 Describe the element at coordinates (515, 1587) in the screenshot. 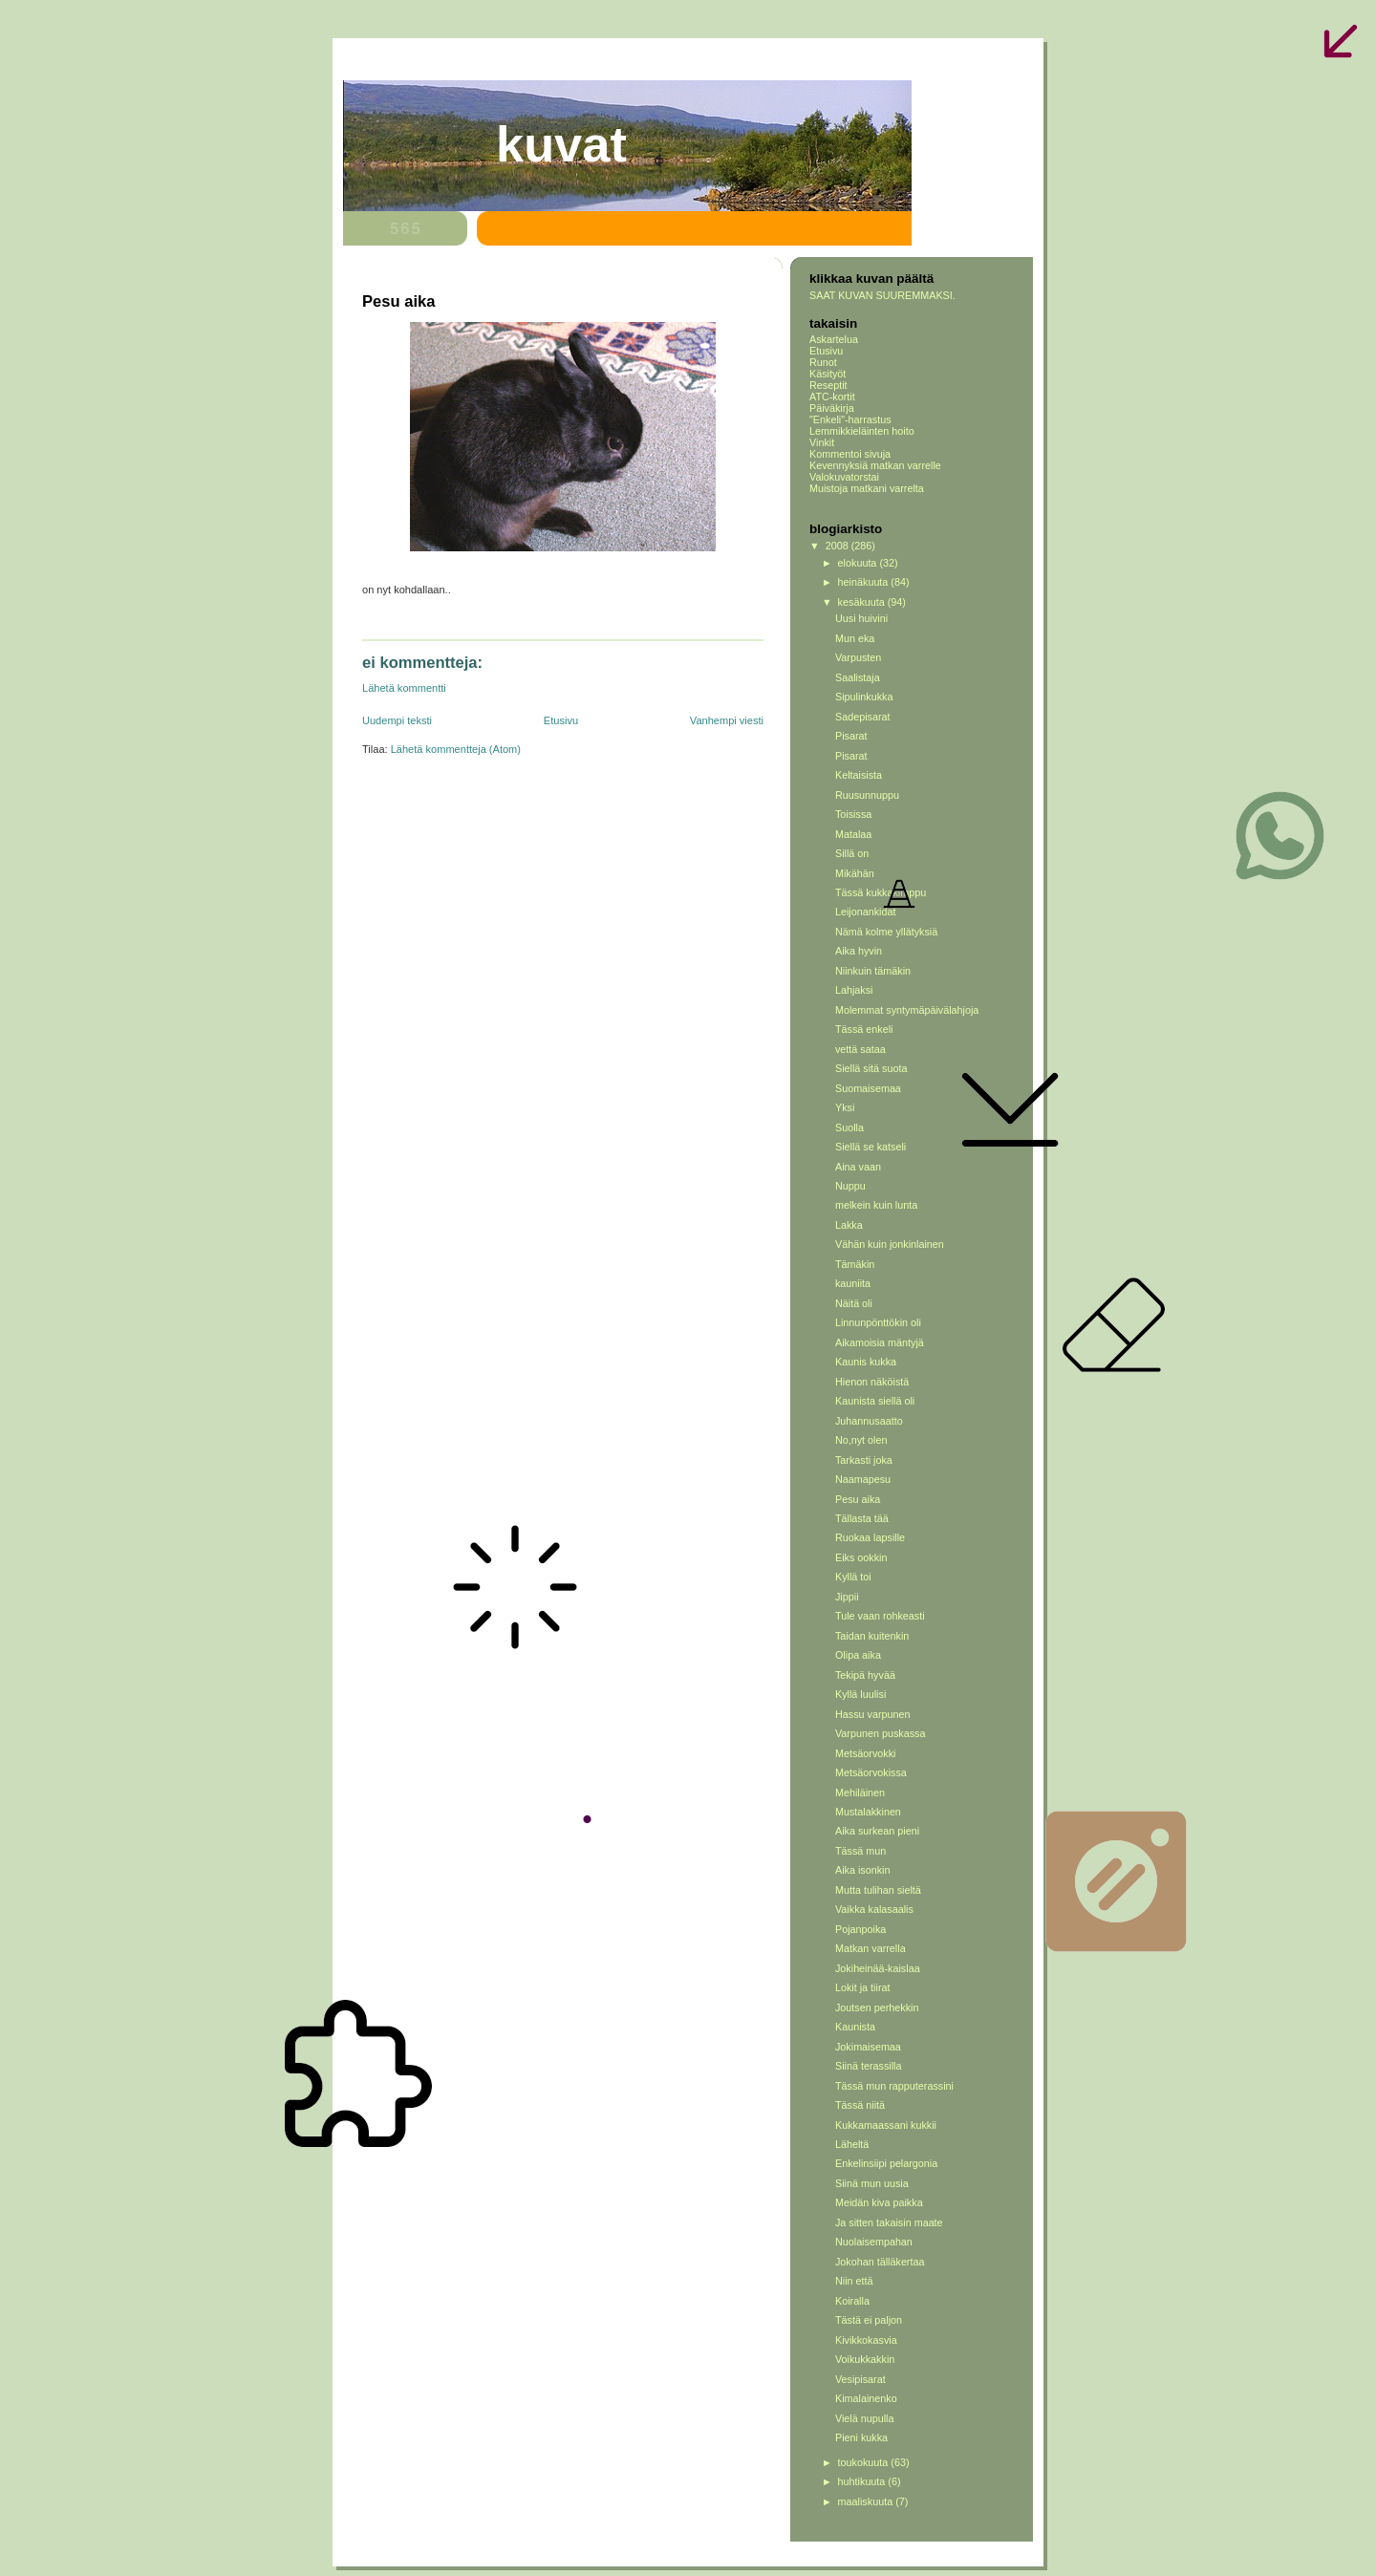

I see `loading content in progress` at that location.